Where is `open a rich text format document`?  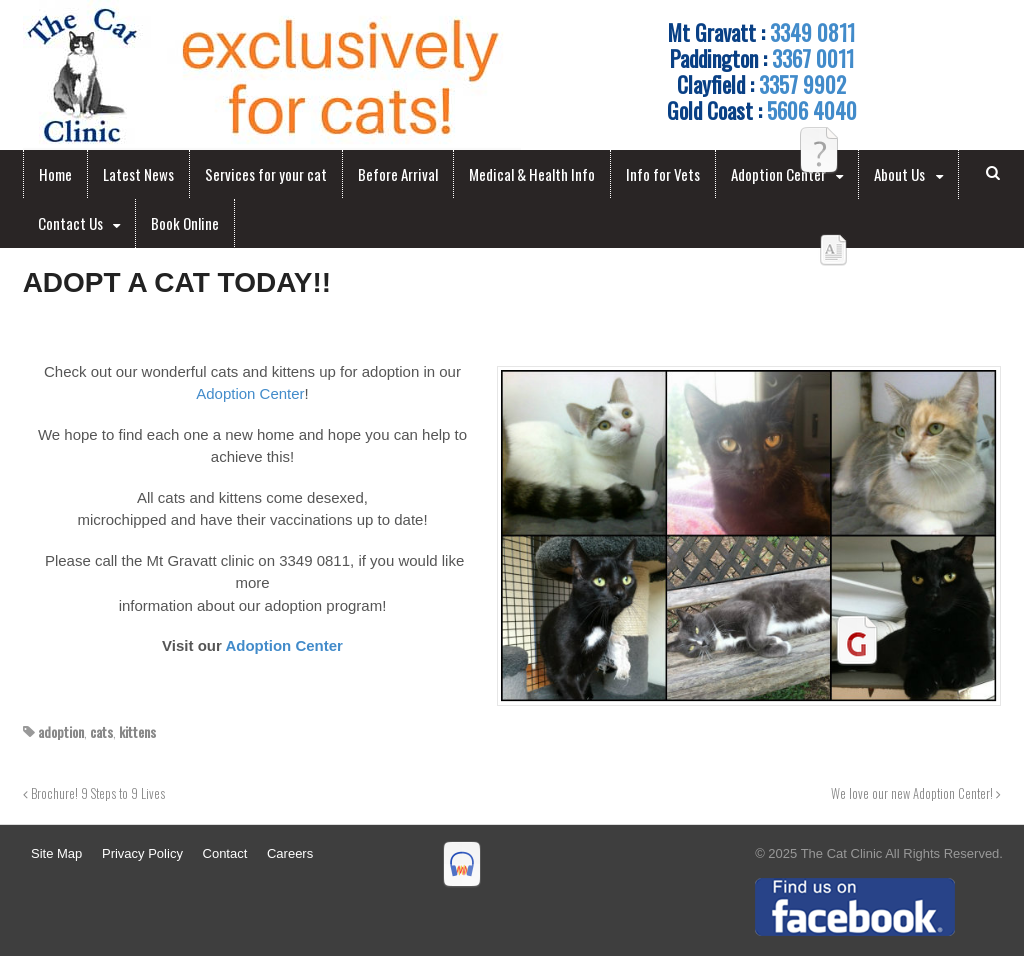
open a rich text format document is located at coordinates (833, 249).